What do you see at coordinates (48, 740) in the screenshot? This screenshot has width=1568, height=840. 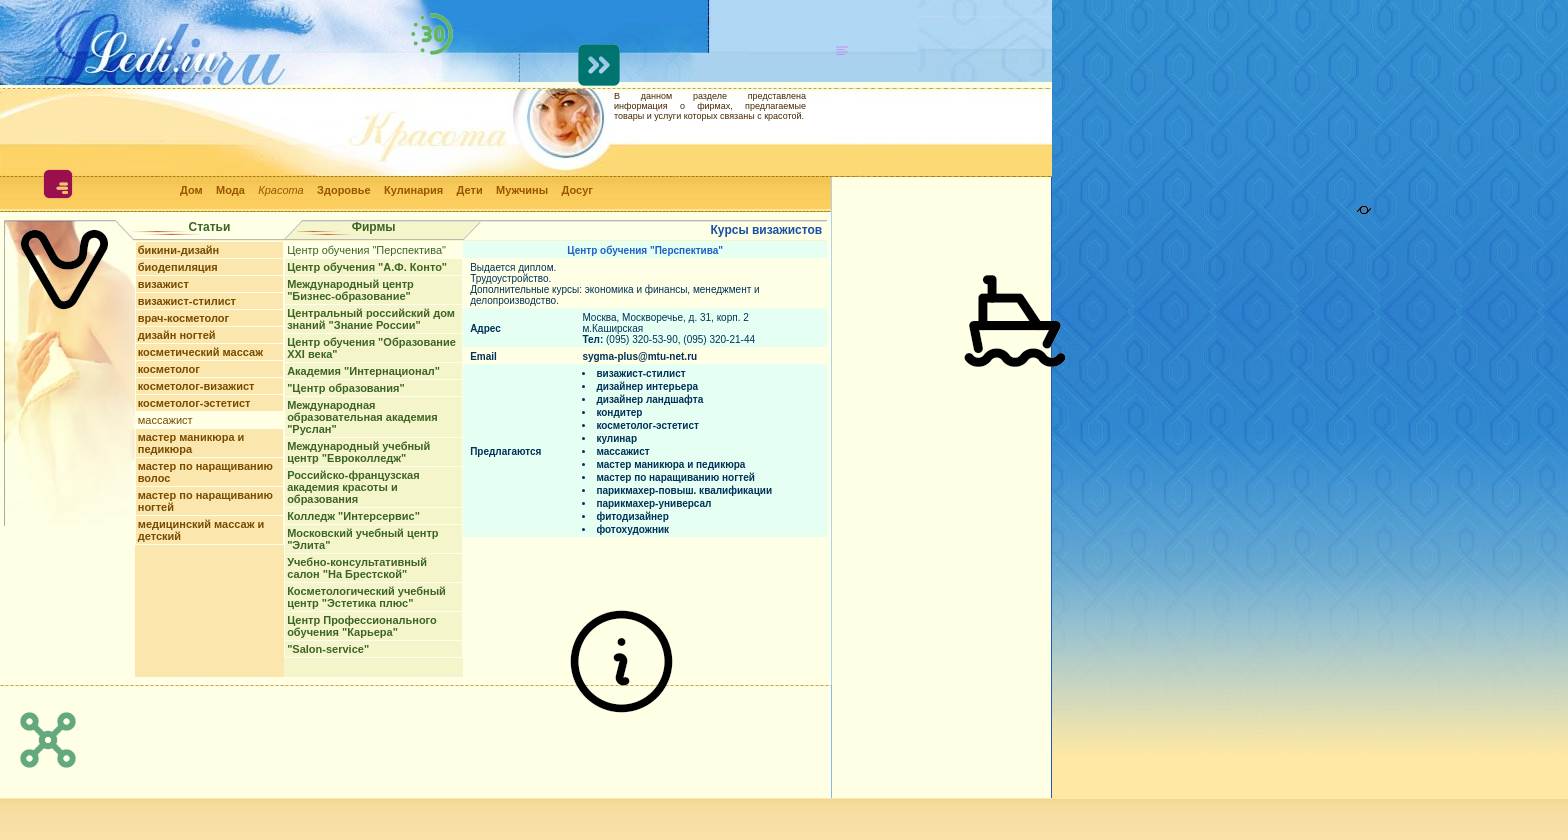 I see `view star network topology` at bounding box center [48, 740].